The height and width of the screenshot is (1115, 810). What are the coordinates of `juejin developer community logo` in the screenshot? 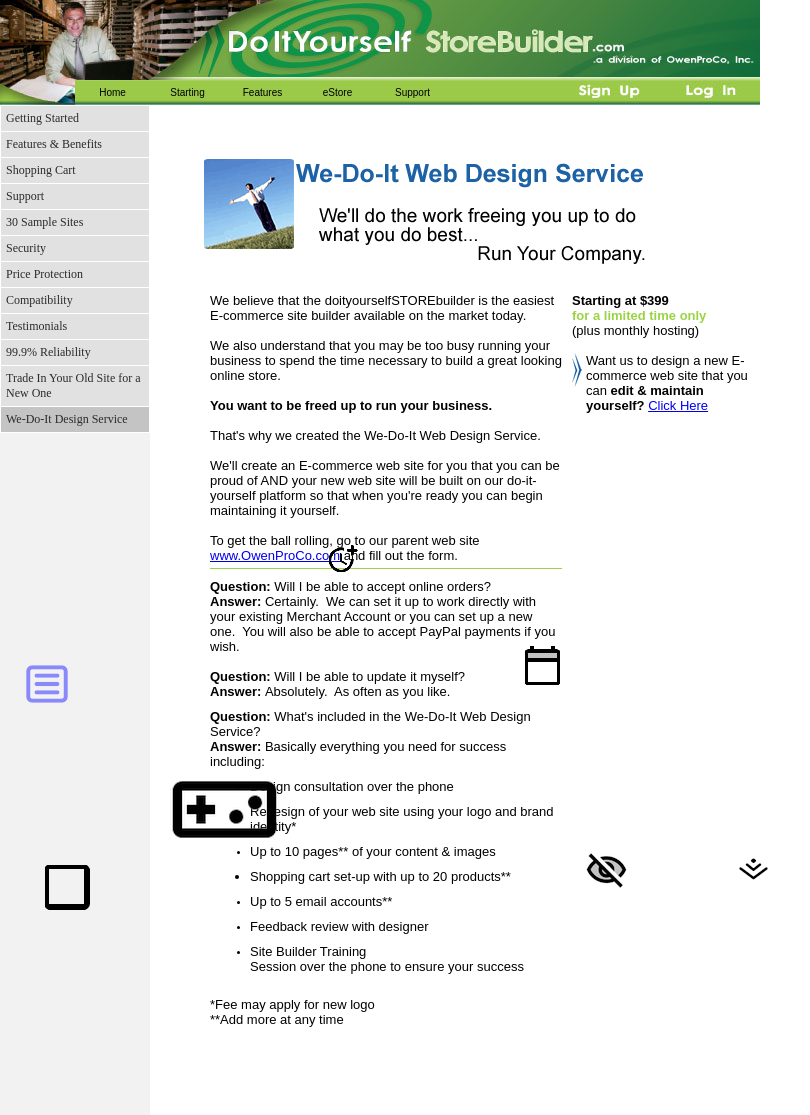 It's located at (753, 868).